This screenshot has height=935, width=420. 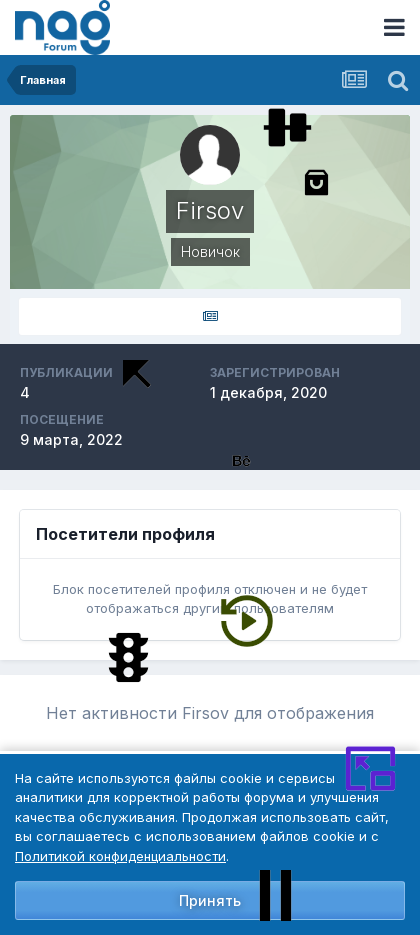 I want to click on navigate back and up in hierarchy, so click(x=137, y=374).